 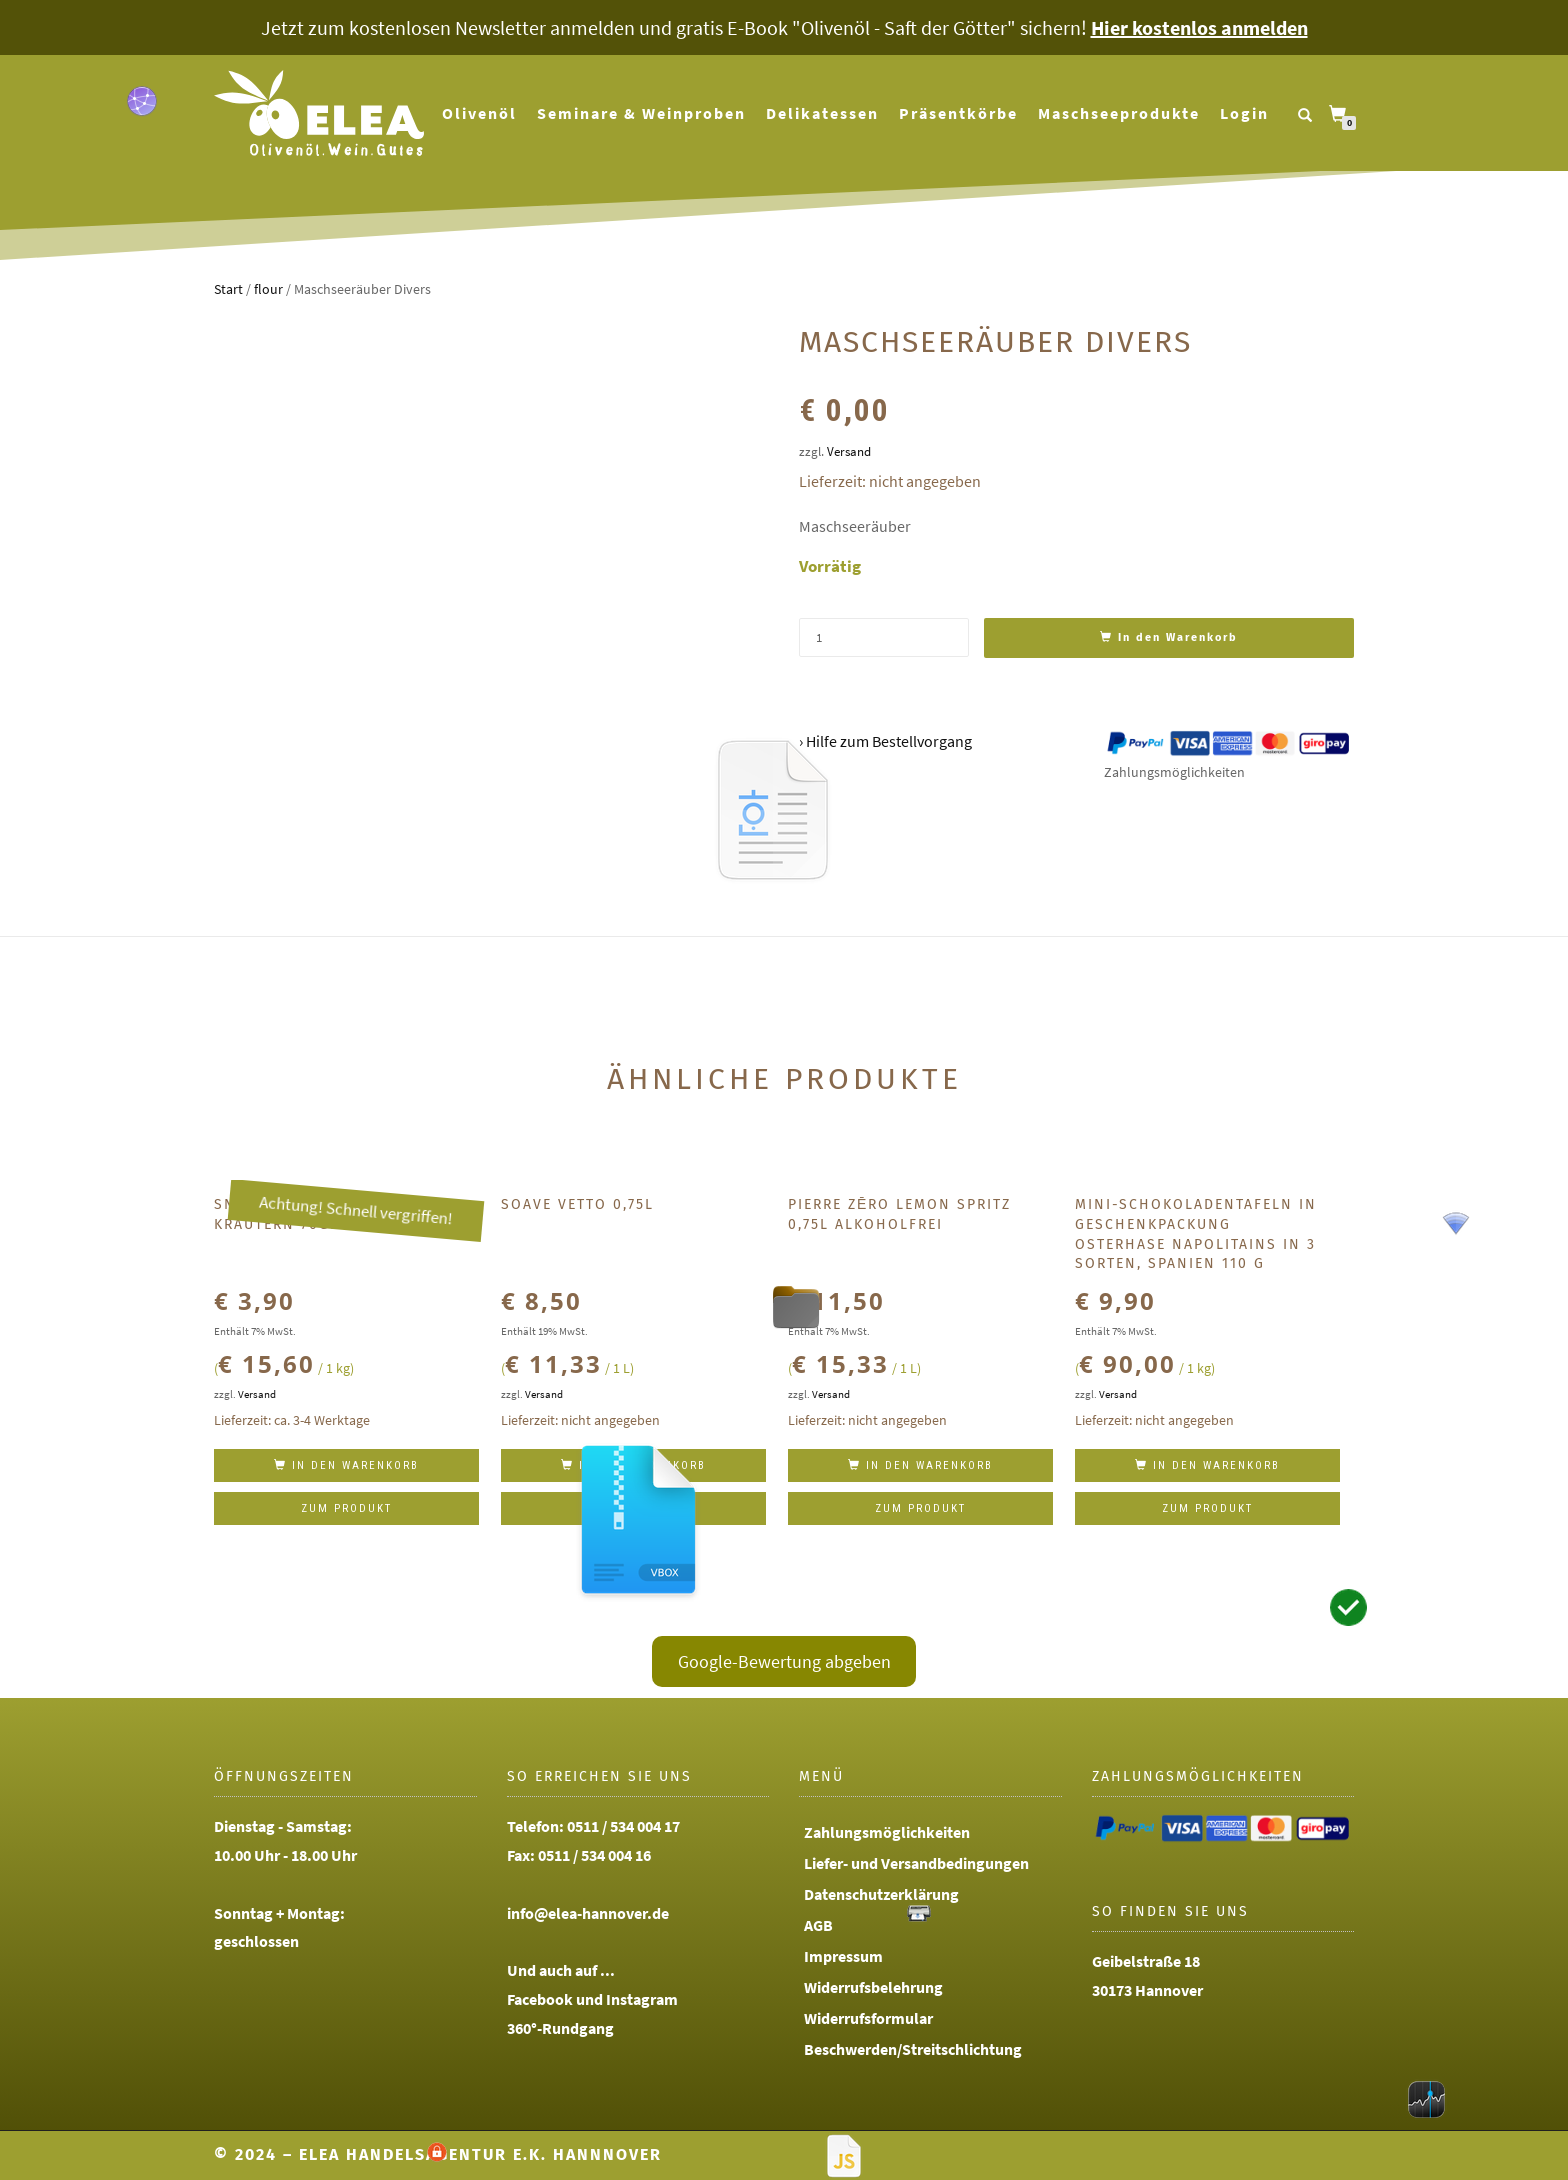 What do you see at coordinates (437, 2152) in the screenshot?
I see `lock your screen` at bounding box center [437, 2152].